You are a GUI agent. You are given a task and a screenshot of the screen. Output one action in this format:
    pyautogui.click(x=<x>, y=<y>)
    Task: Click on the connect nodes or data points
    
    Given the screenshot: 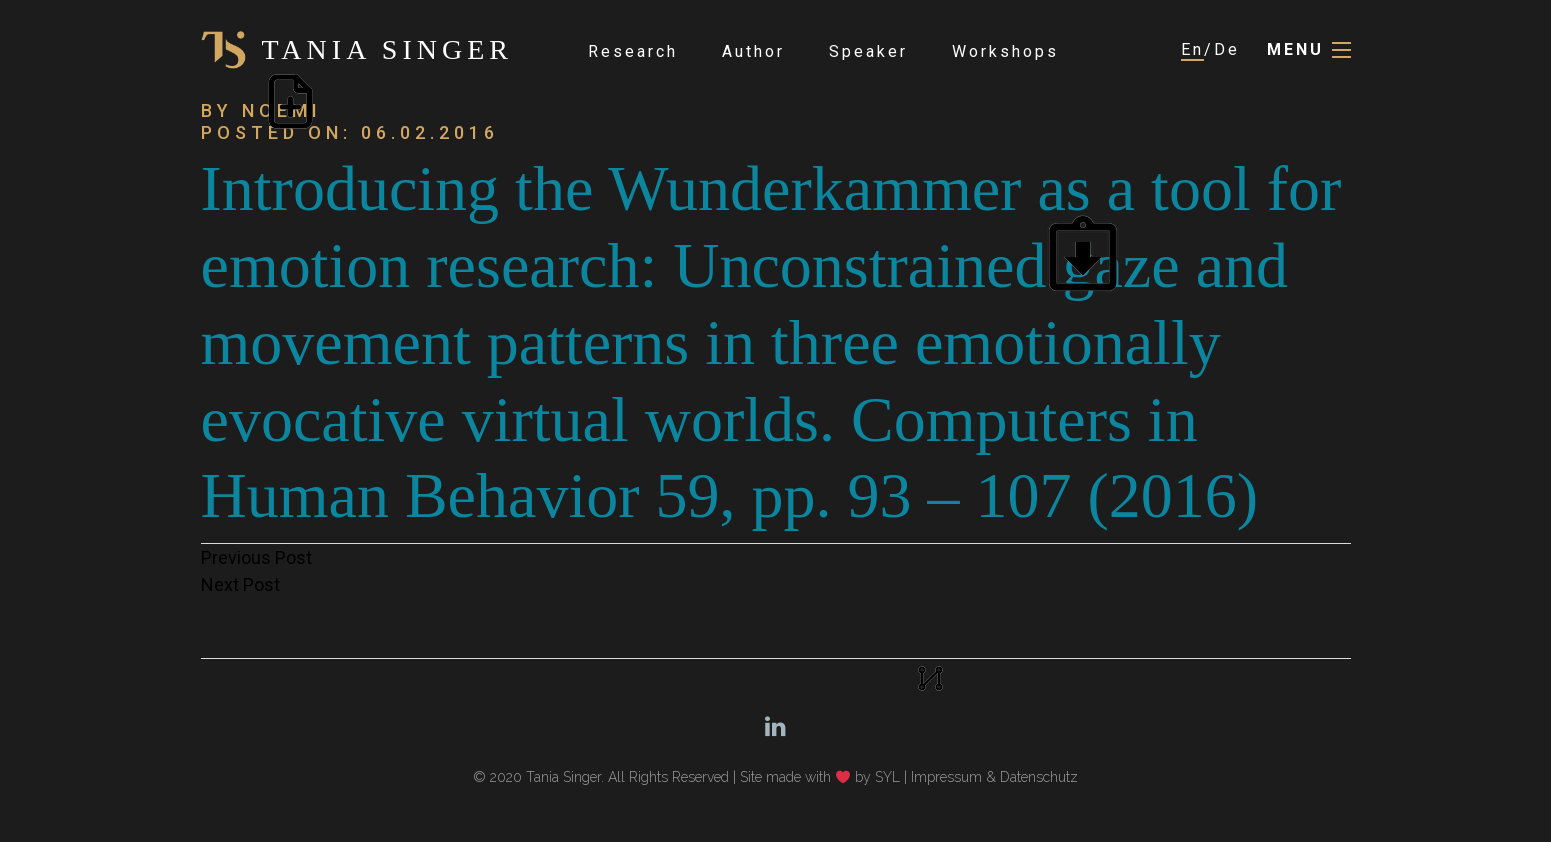 What is the action you would take?
    pyautogui.click(x=930, y=678)
    